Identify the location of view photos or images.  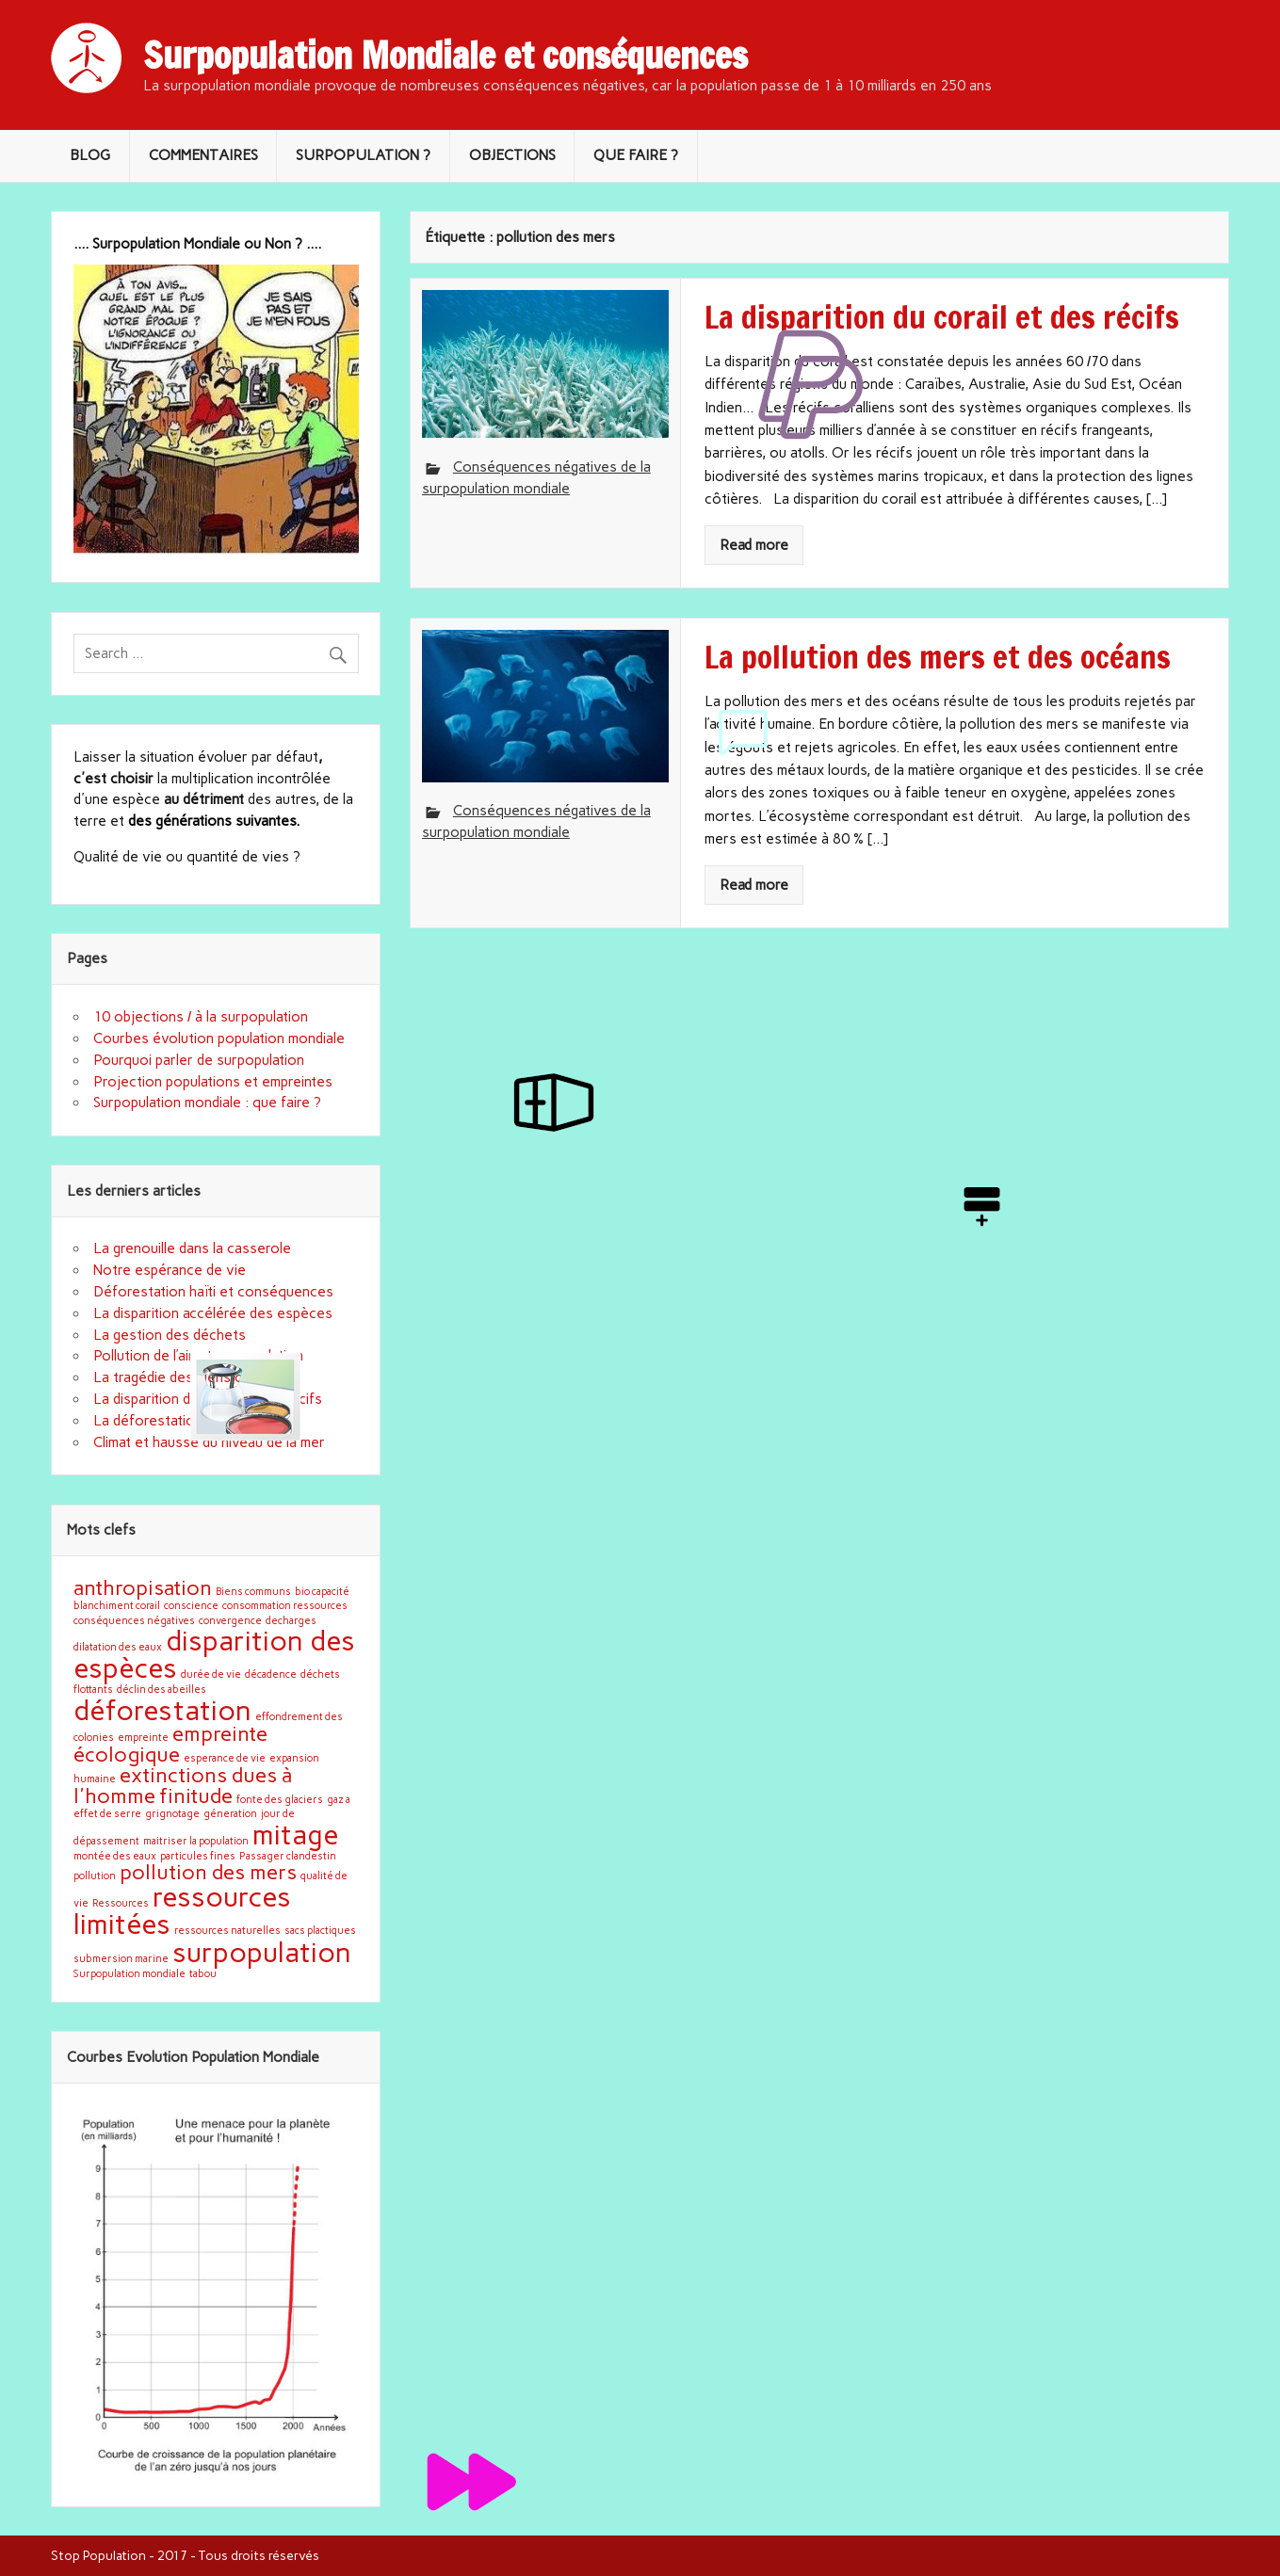
(245, 1385).